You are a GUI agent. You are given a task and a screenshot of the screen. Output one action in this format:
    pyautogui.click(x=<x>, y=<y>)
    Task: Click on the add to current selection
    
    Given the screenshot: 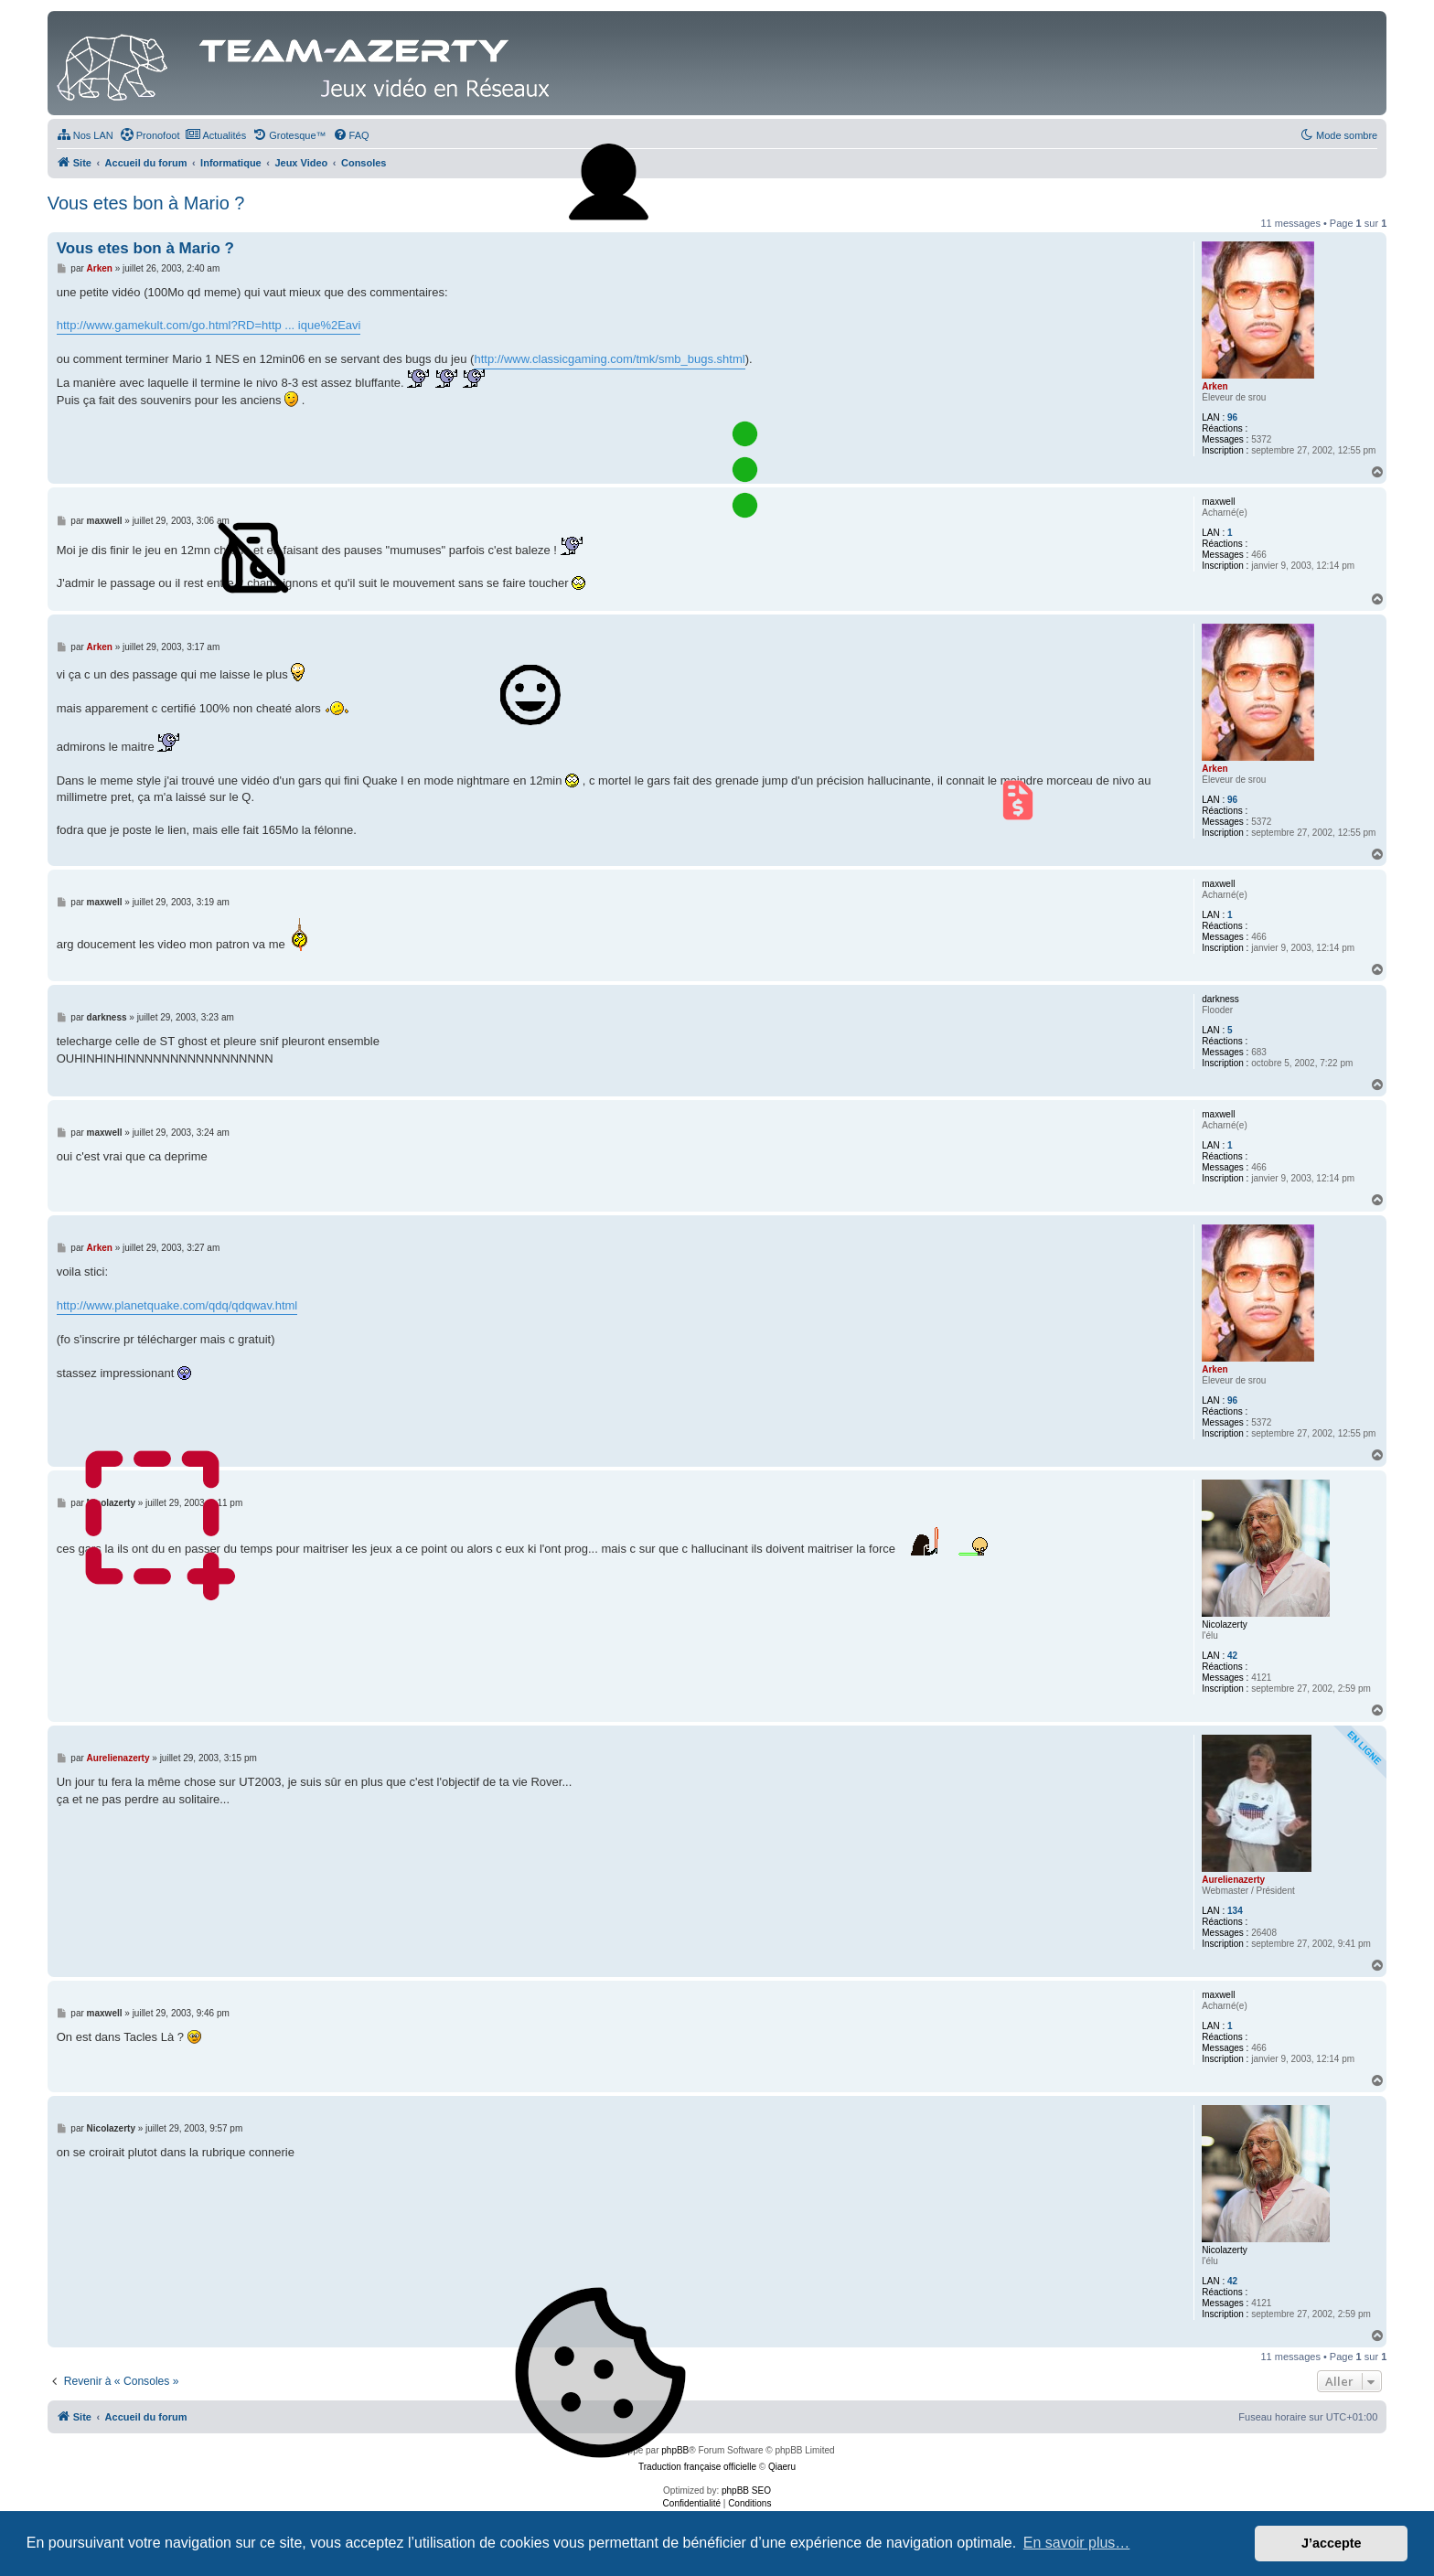 What is the action you would take?
    pyautogui.click(x=152, y=1517)
    